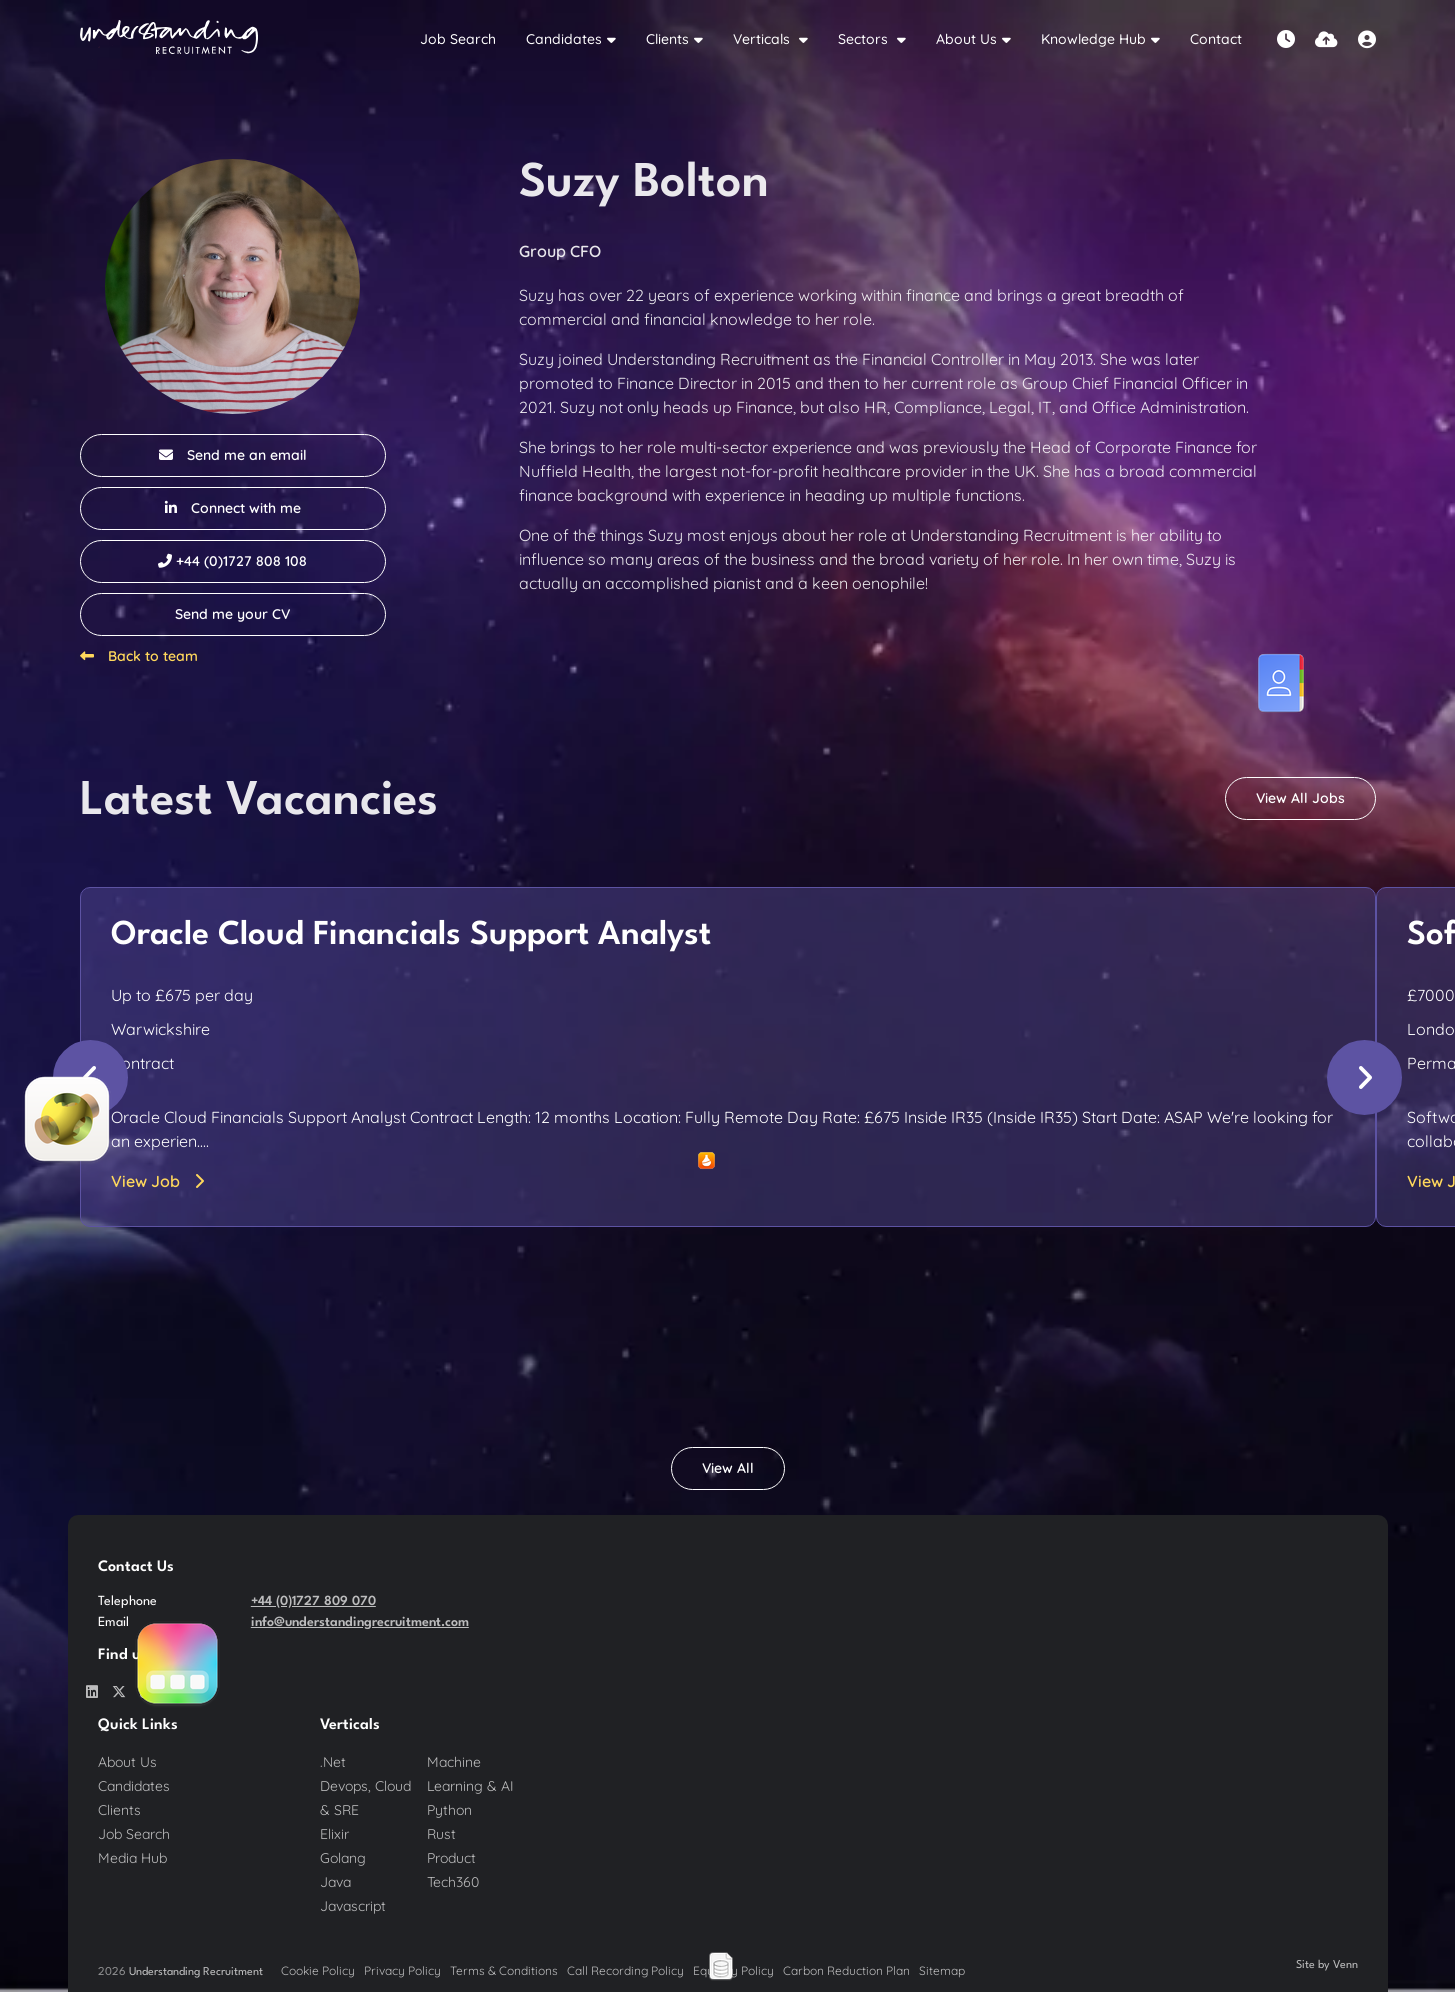  Describe the element at coordinates (67, 1119) in the screenshot. I see `open openscad 3d modeling application` at that location.